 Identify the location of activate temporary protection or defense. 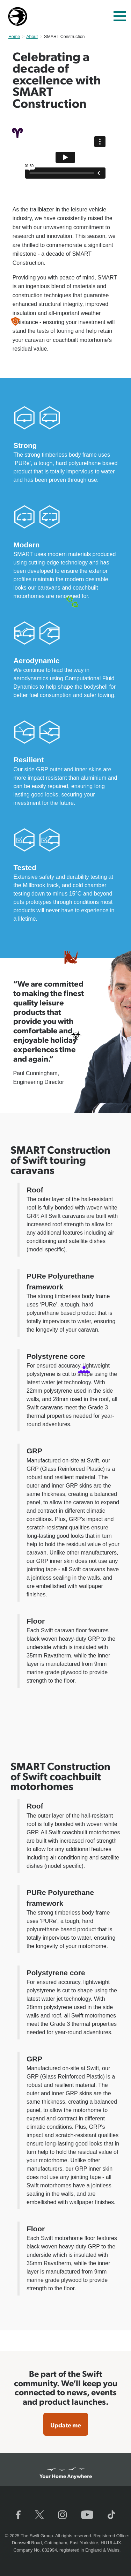
(15, 321).